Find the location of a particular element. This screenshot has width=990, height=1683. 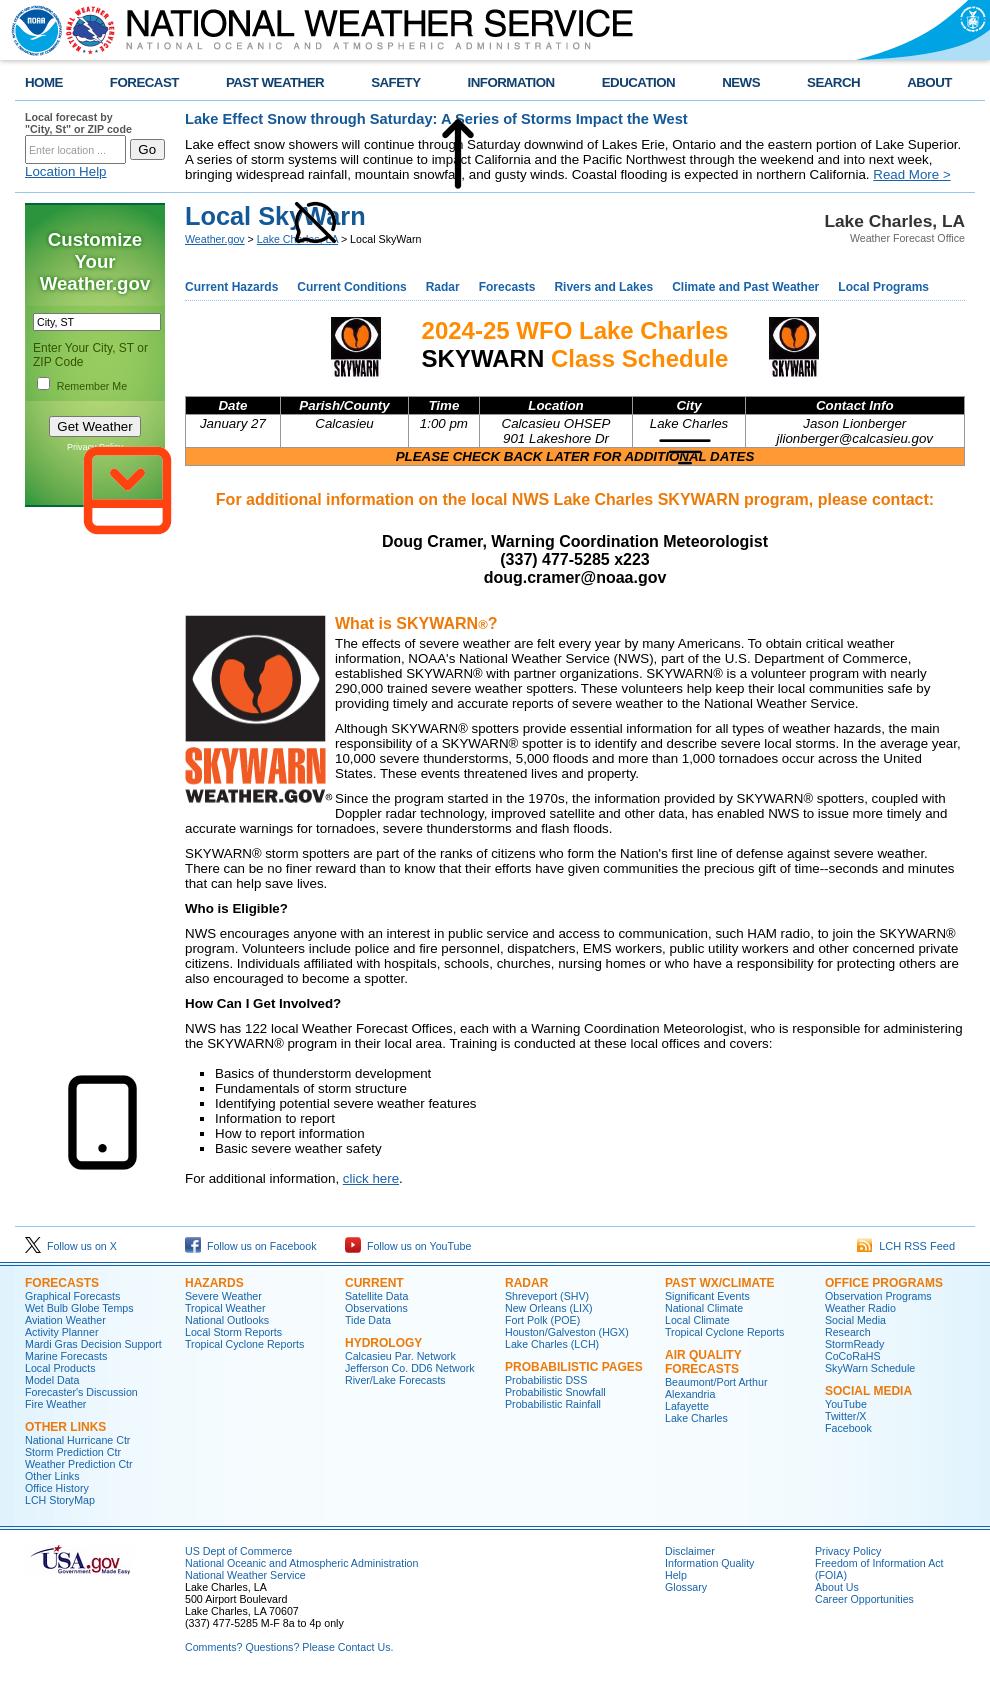

move item up in a list is located at coordinates (458, 154).